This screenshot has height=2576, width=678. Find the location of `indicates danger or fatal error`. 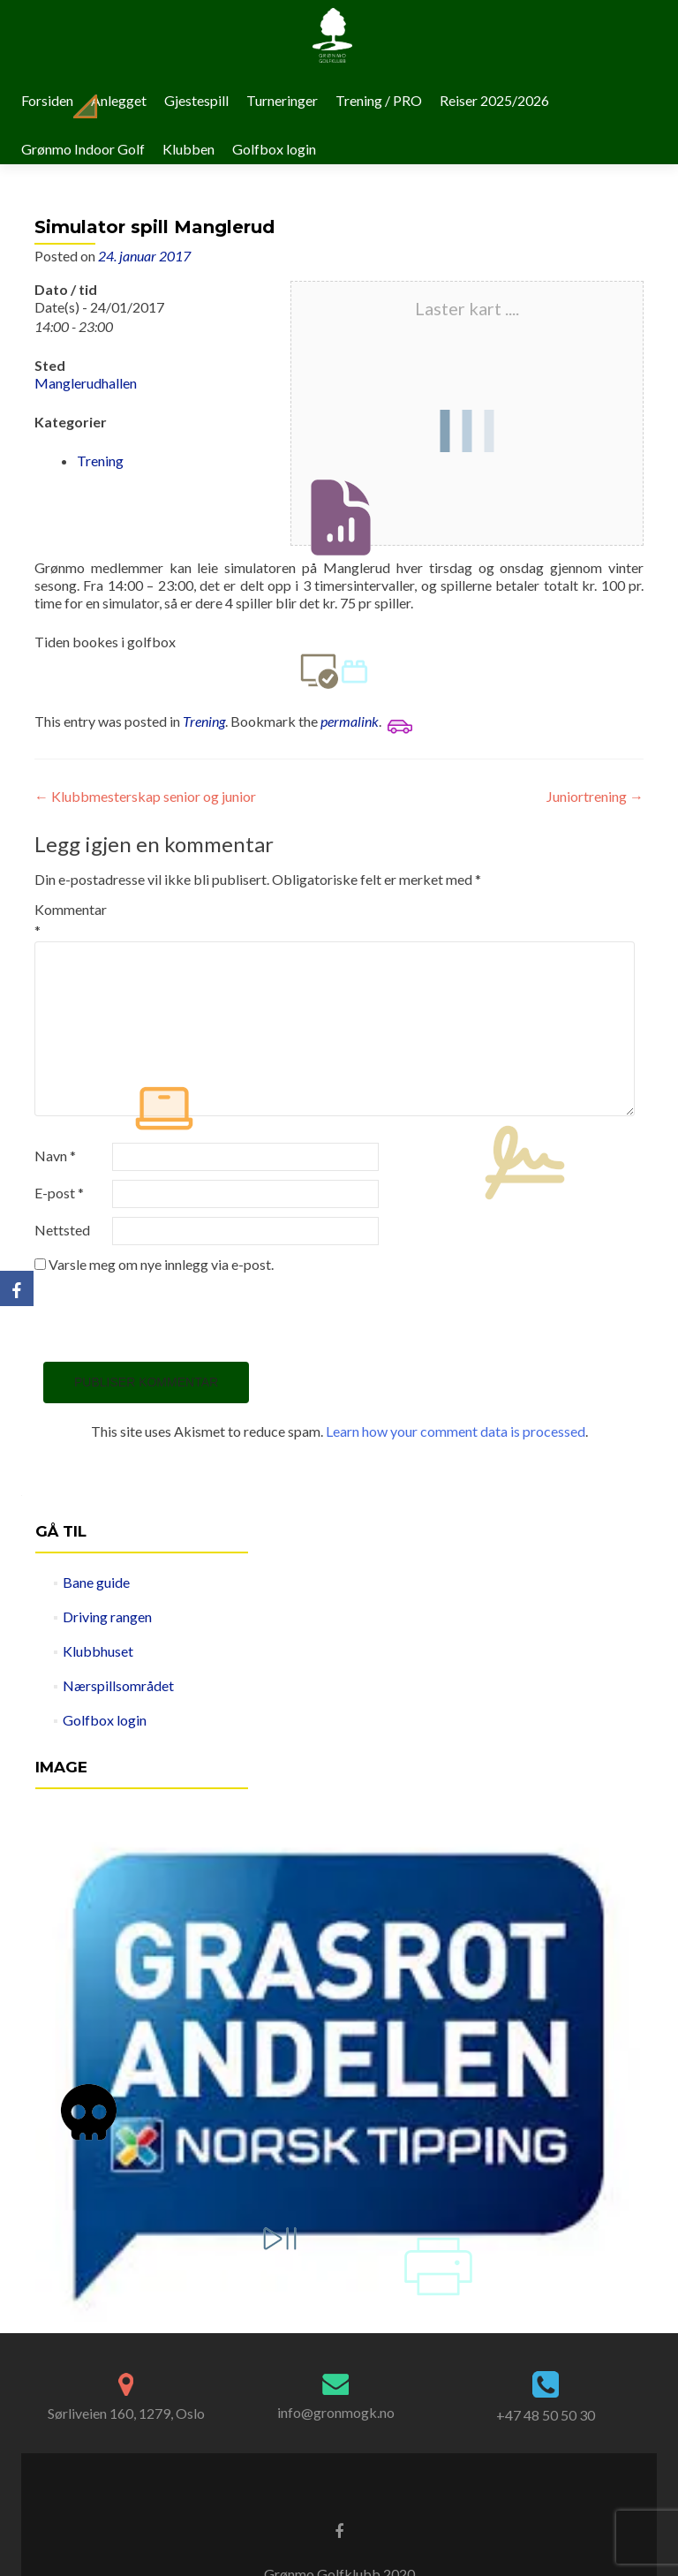

indicates danger or fatal error is located at coordinates (88, 2111).